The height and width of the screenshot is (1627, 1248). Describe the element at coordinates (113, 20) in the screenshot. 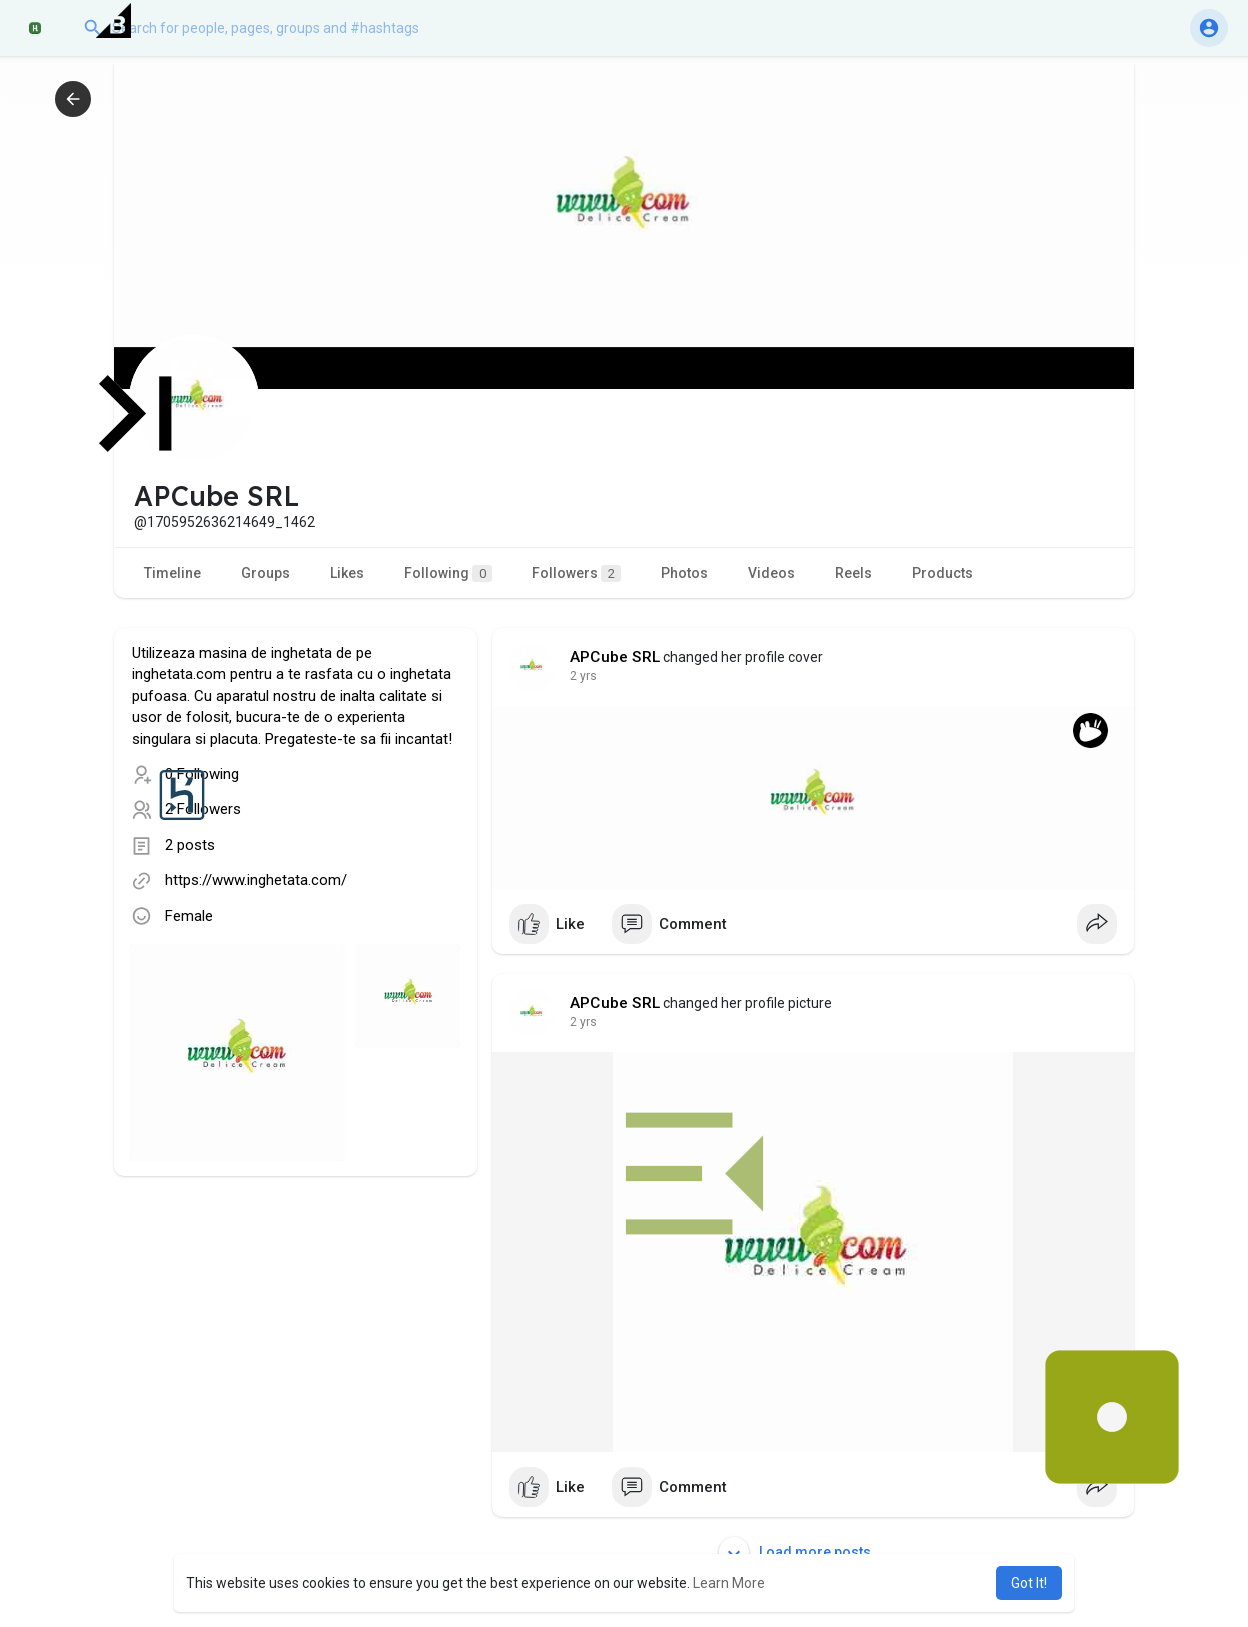

I see `bigcommerce platform logo` at that location.